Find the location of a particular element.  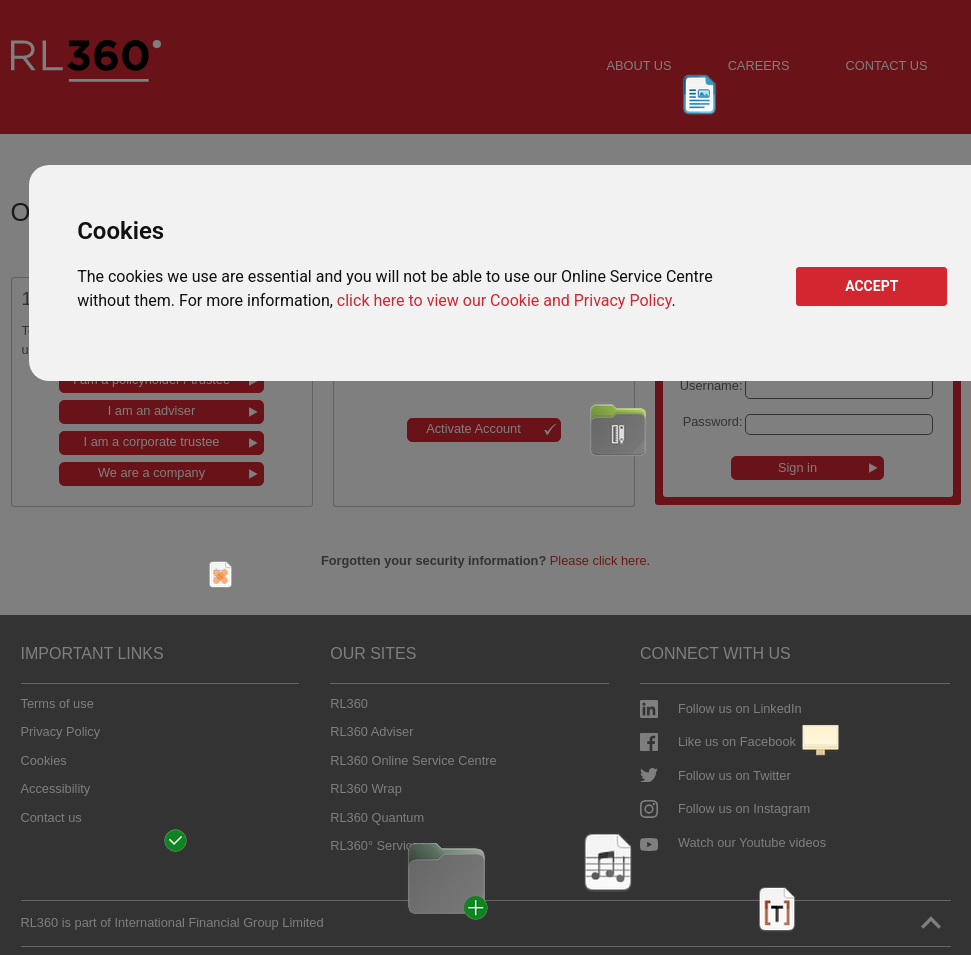

a toml configuration file is located at coordinates (777, 909).